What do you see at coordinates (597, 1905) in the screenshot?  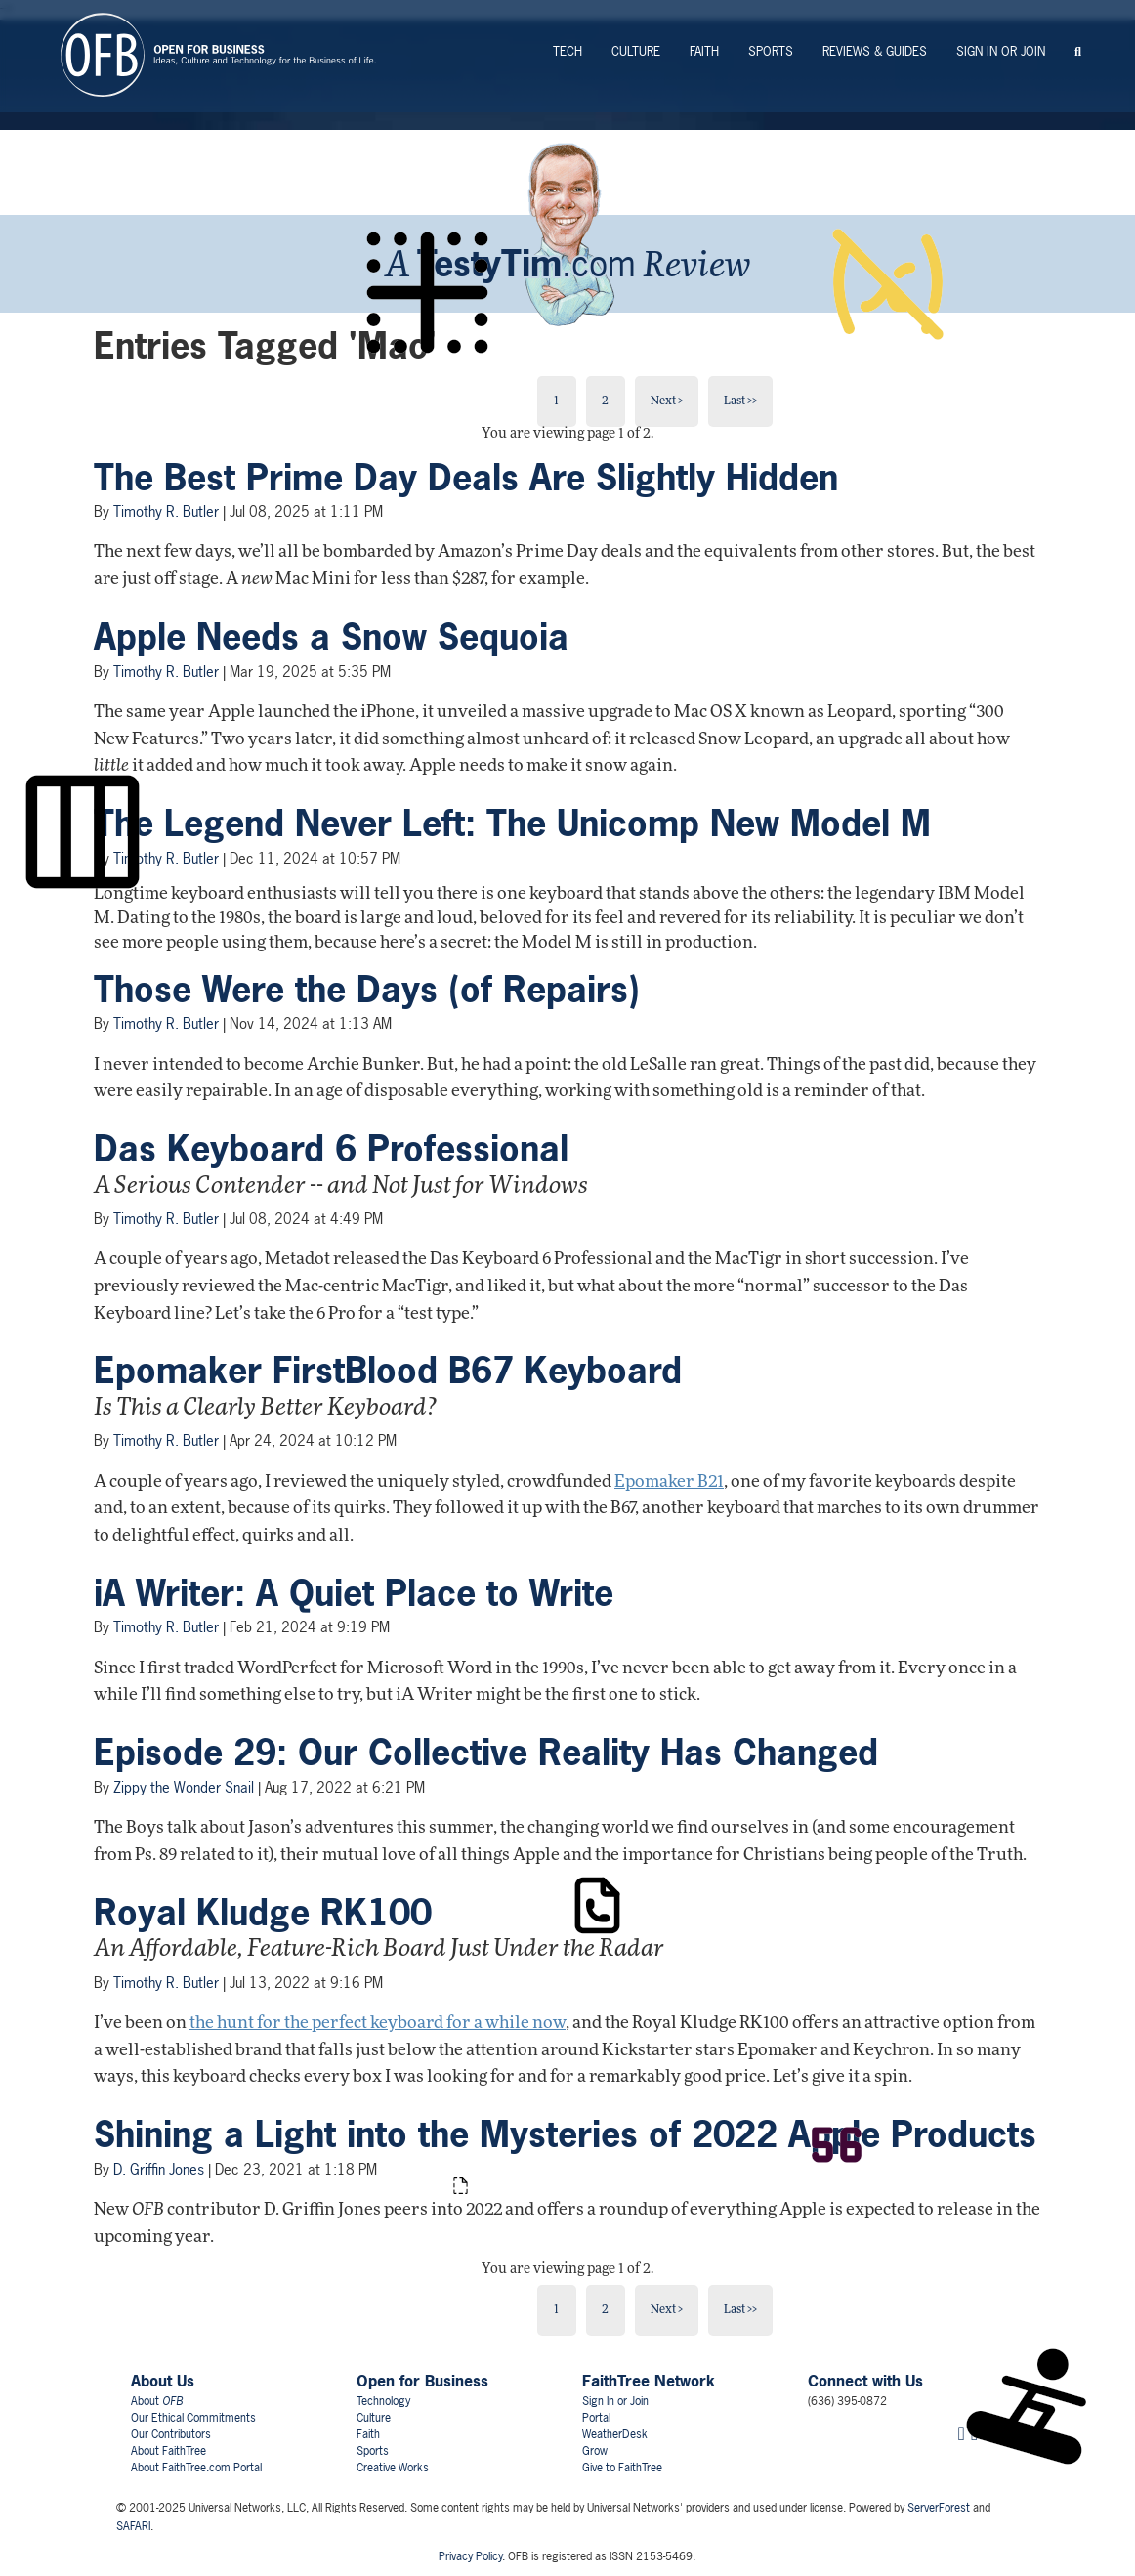 I see `view contact information file` at bounding box center [597, 1905].